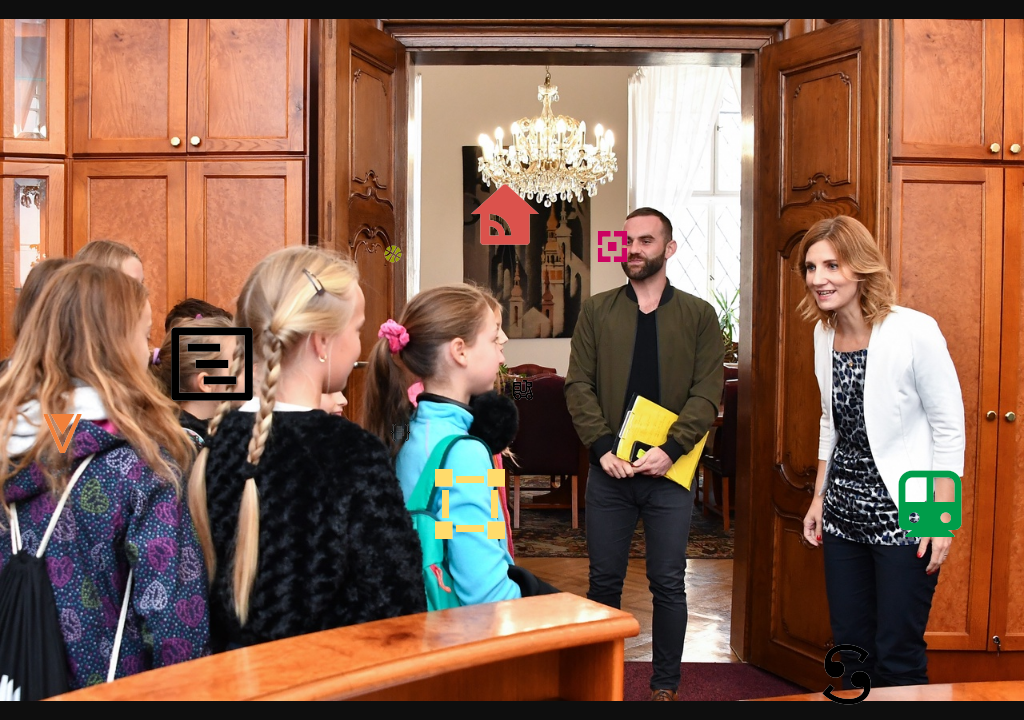 This screenshot has width=1024, height=720. Describe the element at coordinates (470, 504) in the screenshot. I see `access shape tools or drawing options` at that location.